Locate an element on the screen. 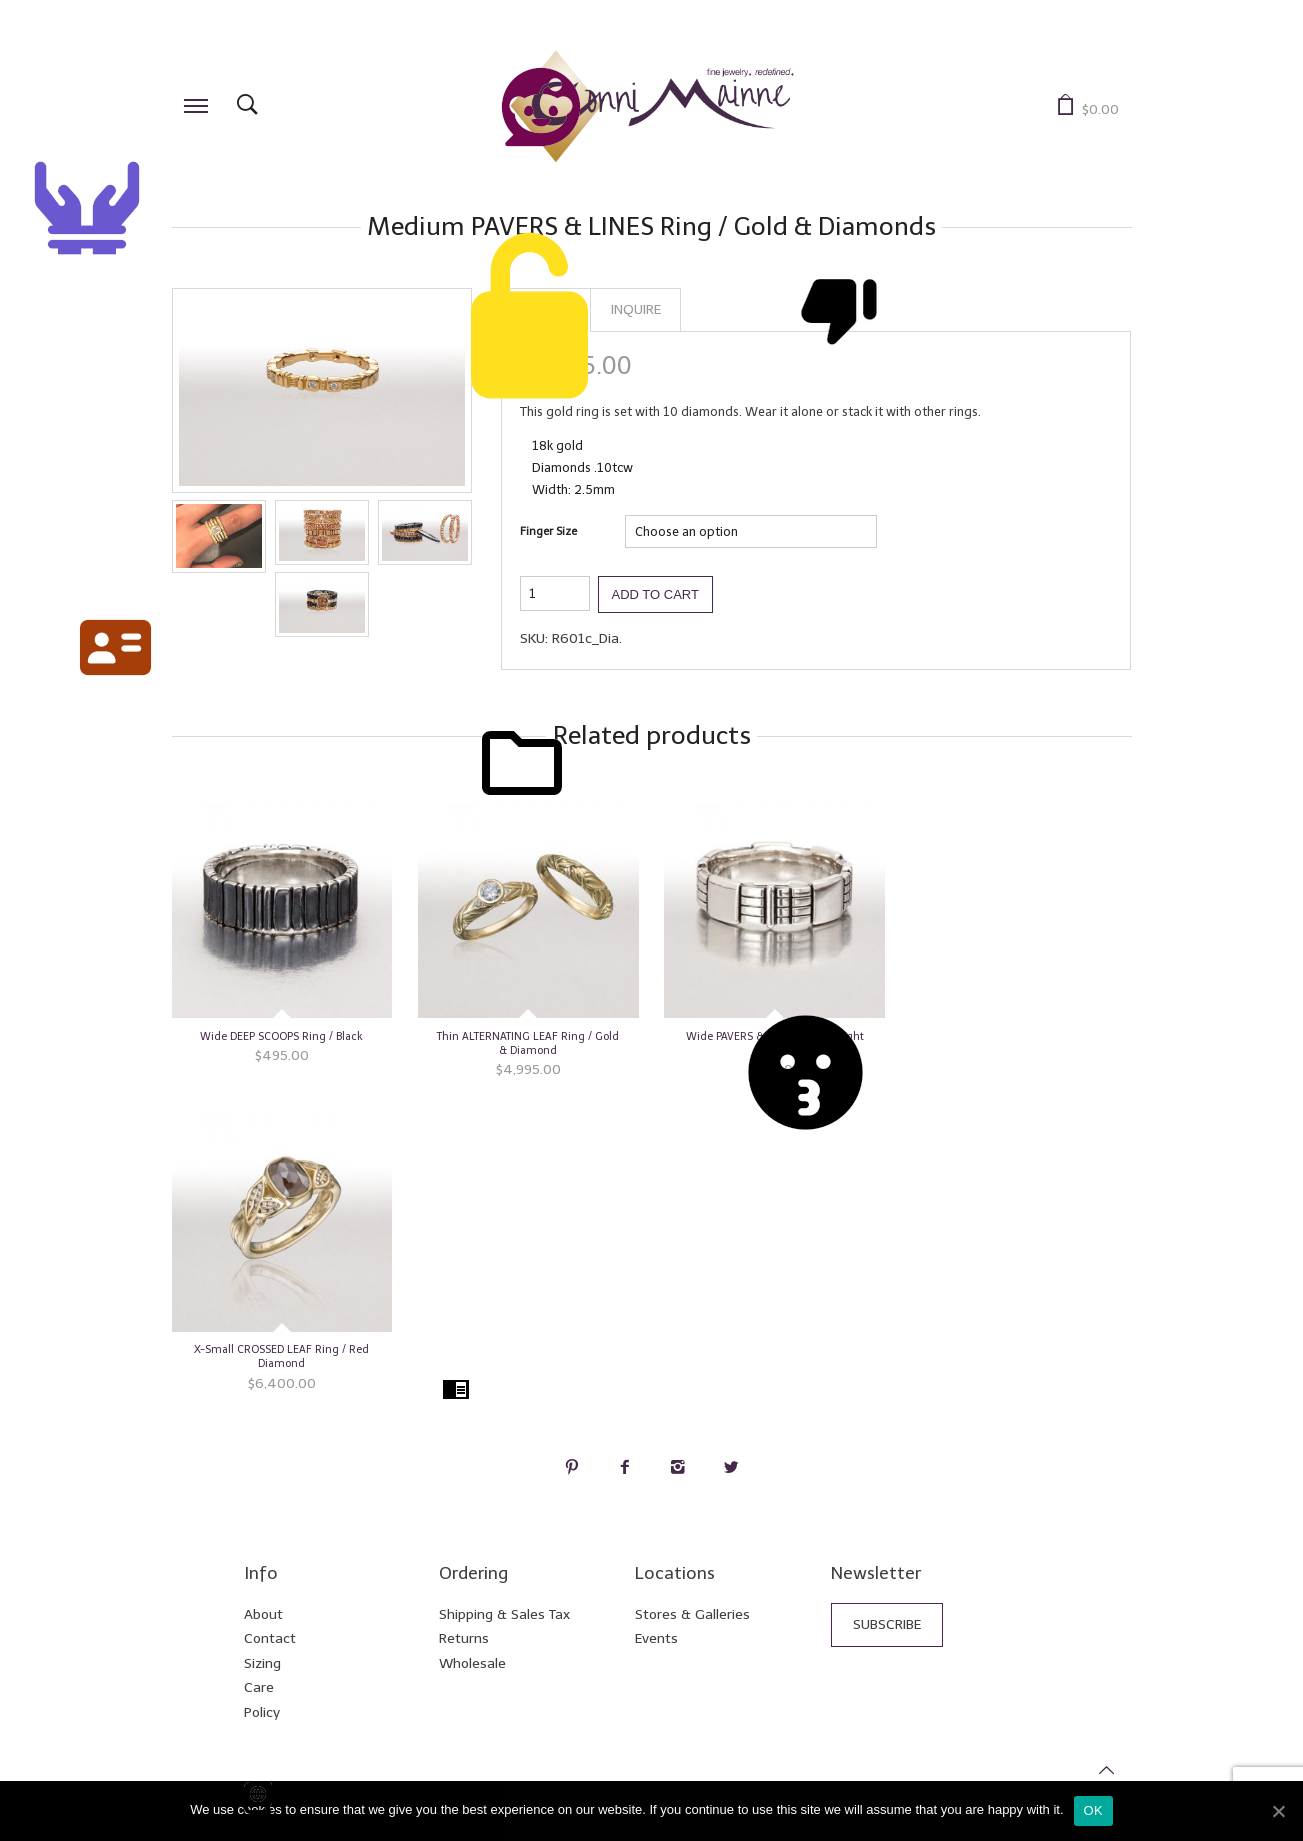 This screenshot has width=1303, height=1841. switch to reader mode for distraction-free reading is located at coordinates (456, 1389).